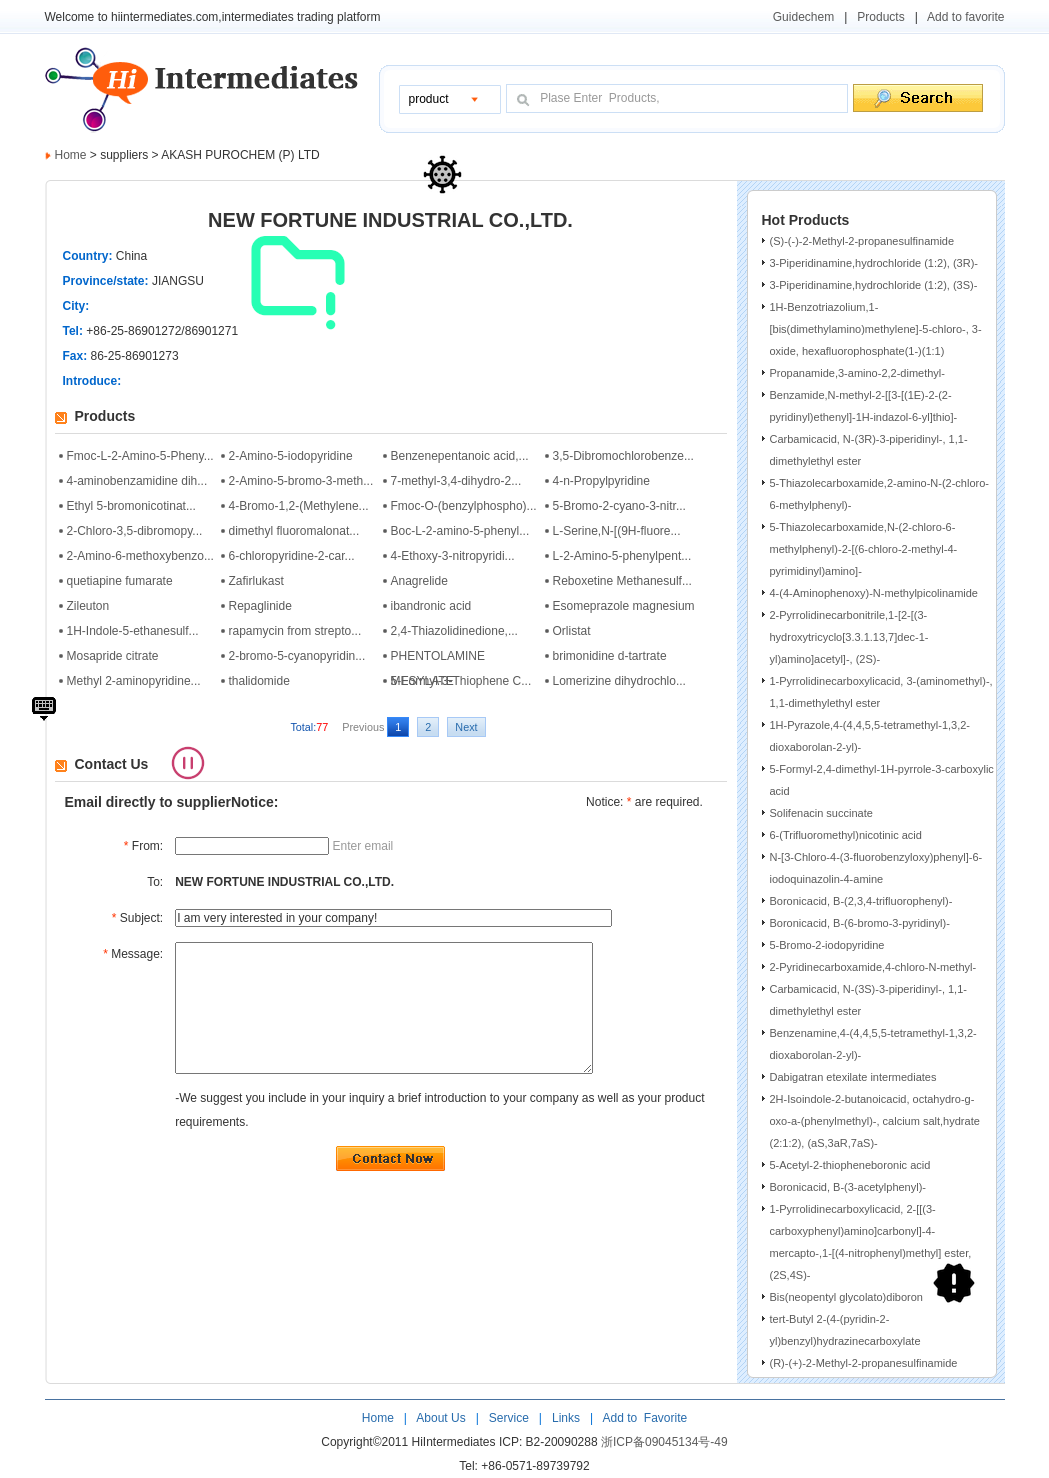  Describe the element at coordinates (188, 763) in the screenshot. I see `pause media playback` at that location.